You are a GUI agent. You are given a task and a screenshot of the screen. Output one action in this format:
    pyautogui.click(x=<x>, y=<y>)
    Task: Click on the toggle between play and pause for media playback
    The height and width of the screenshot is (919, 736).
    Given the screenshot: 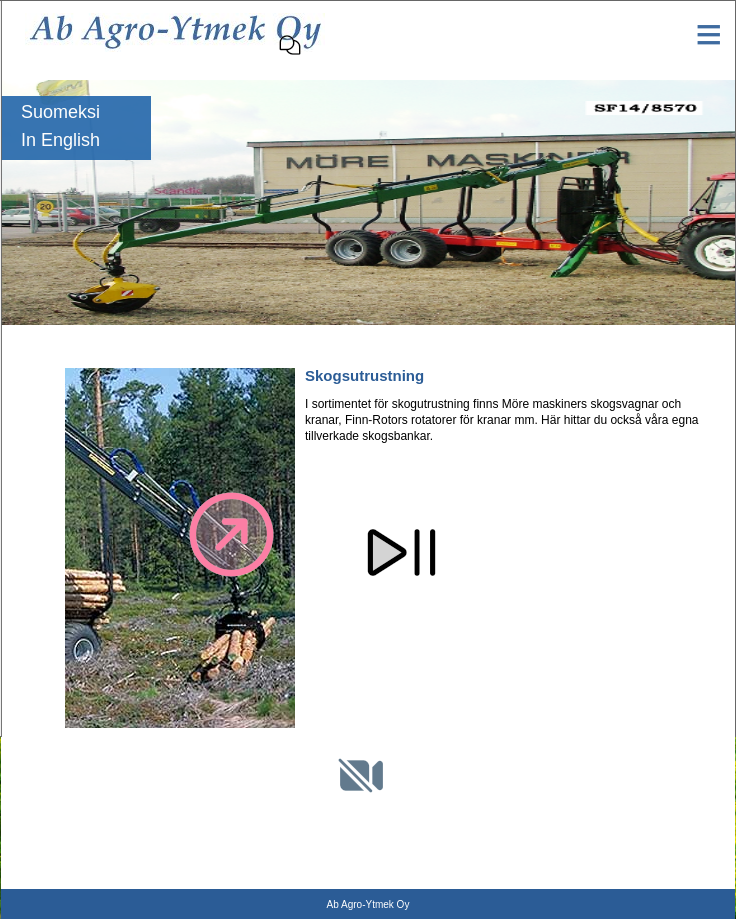 What is the action you would take?
    pyautogui.click(x=401, y=552)
    